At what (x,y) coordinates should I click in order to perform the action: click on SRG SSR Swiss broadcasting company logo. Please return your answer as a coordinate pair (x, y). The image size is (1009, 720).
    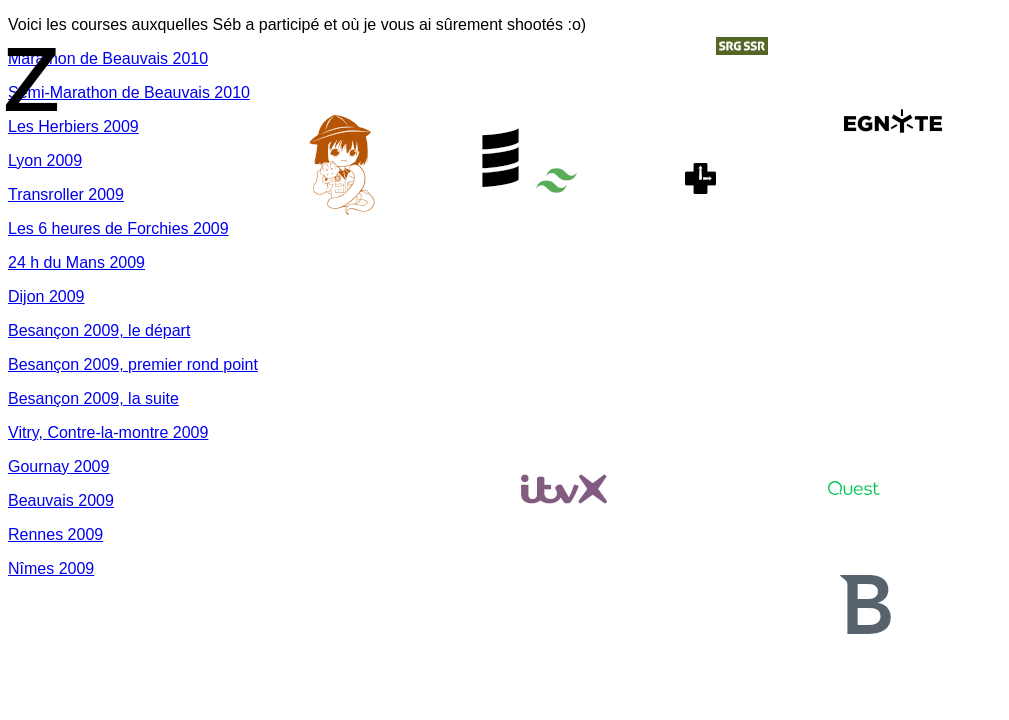
    Looking at the image, I should click on (742, 46).